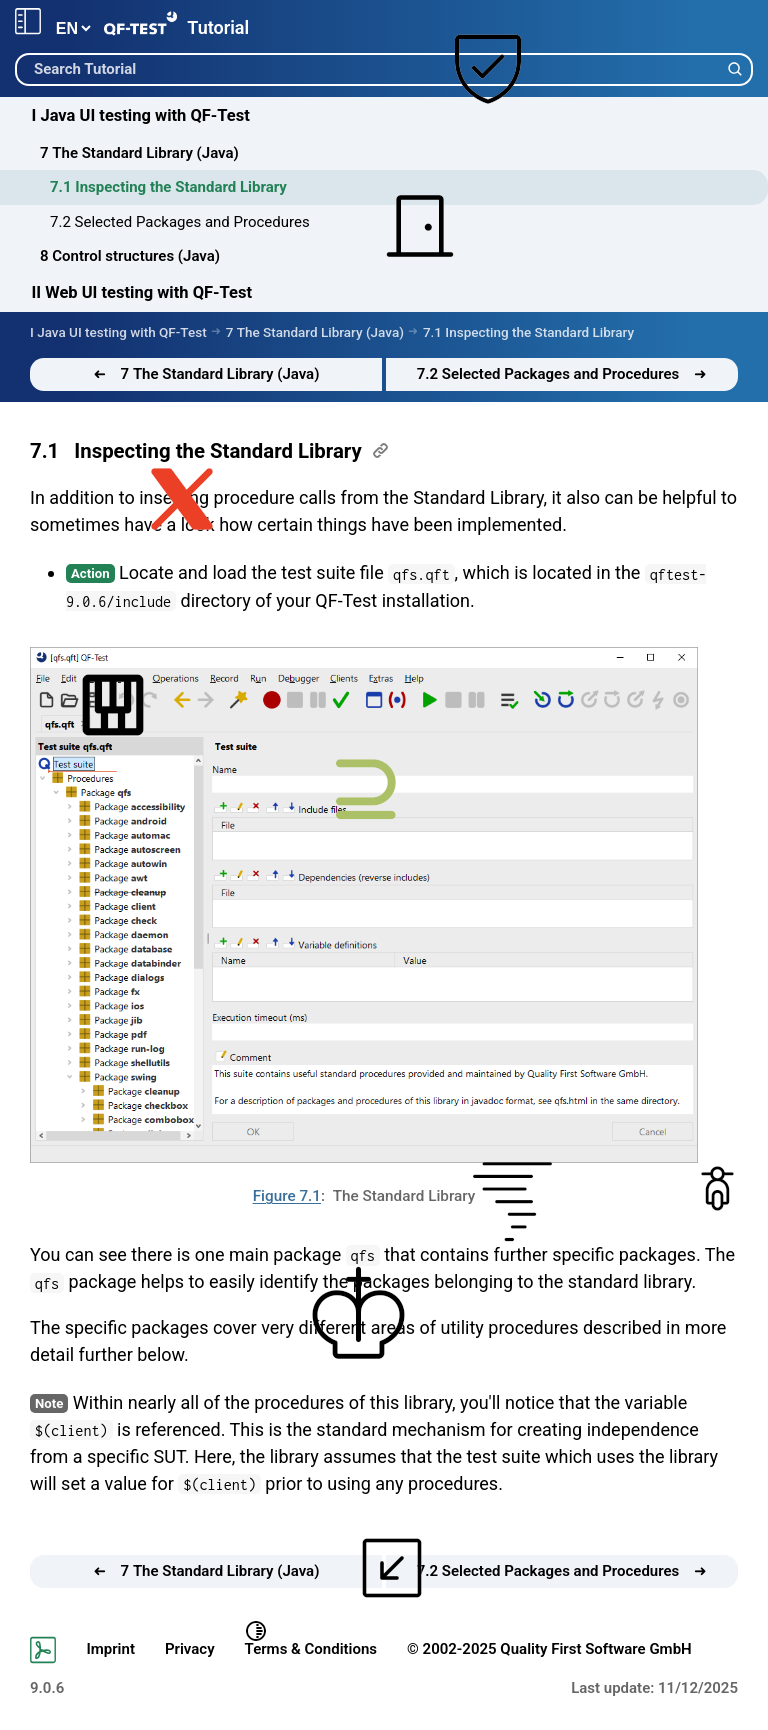 The width and height of the screenshot is (768, 1730). Describe the element at coordinates (488, 65) in the screenshot. I see `indicates a verified or secure status` at that location.